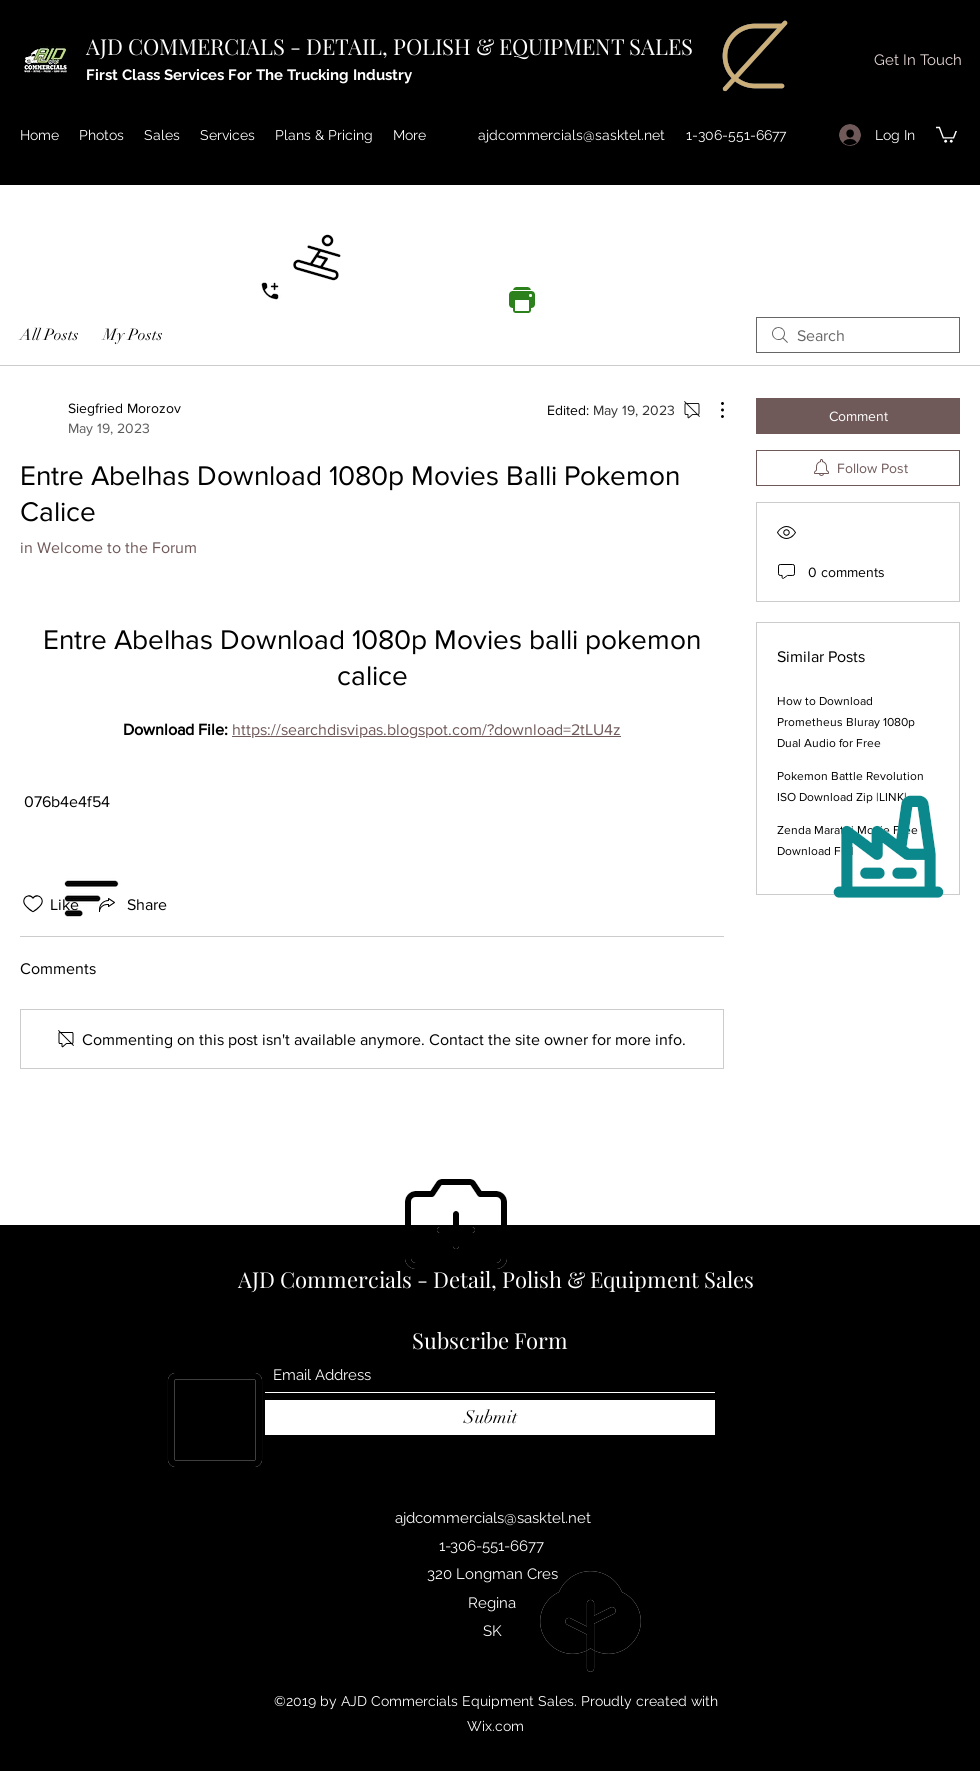 This screenshot has height=1771, width=980. I want to click on view manufacturing or production settings, so click(888, 850).